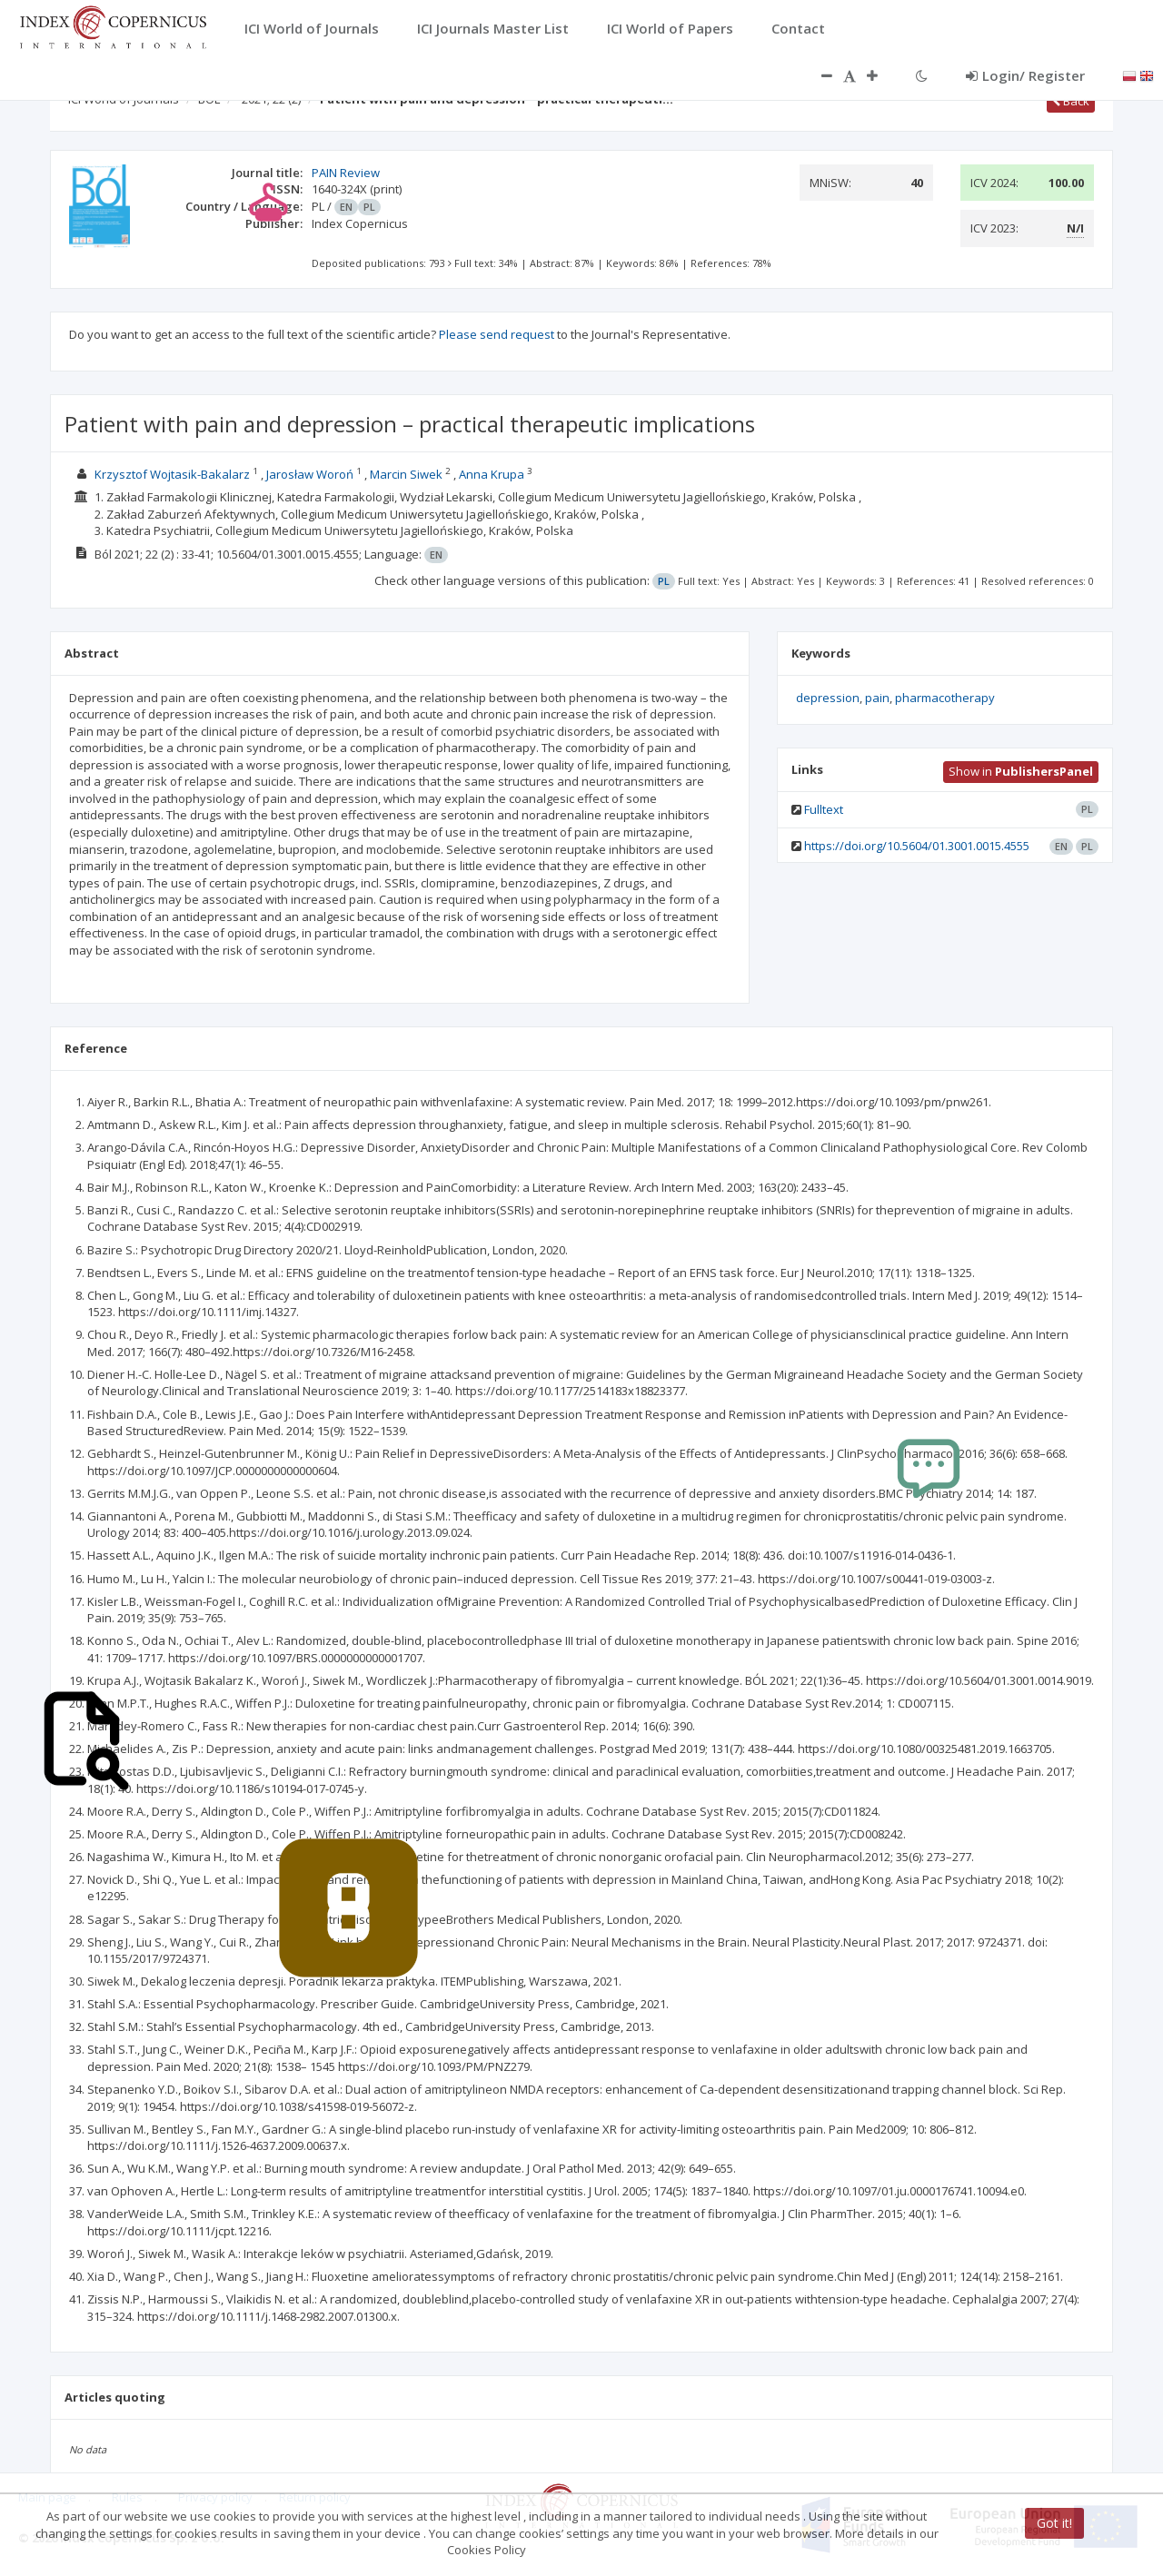  I want to click on search within a document, so click(82, 1739).